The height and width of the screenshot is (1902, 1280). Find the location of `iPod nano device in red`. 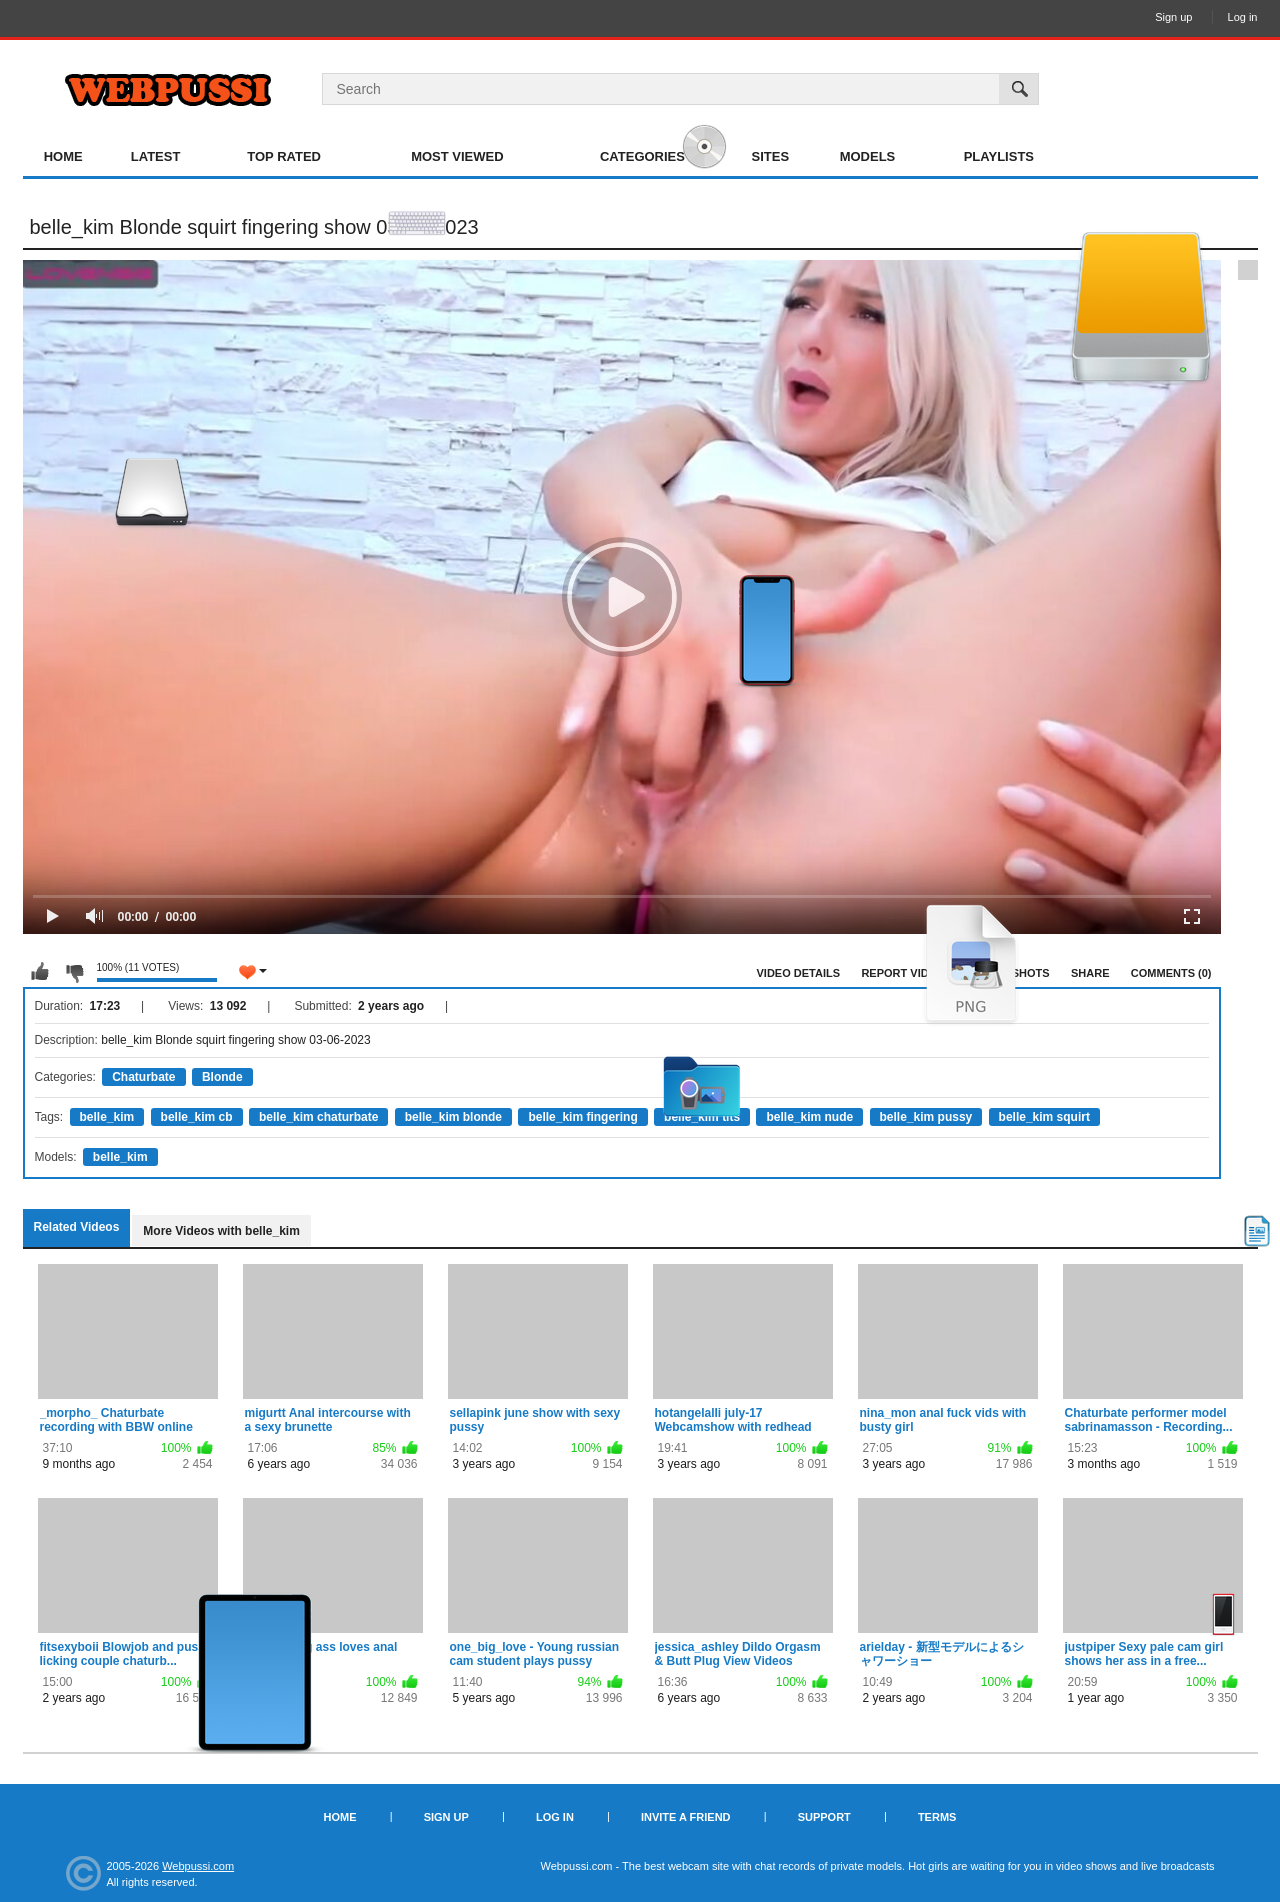

iPod nano device in red is located at coordinates (1223, 1614).